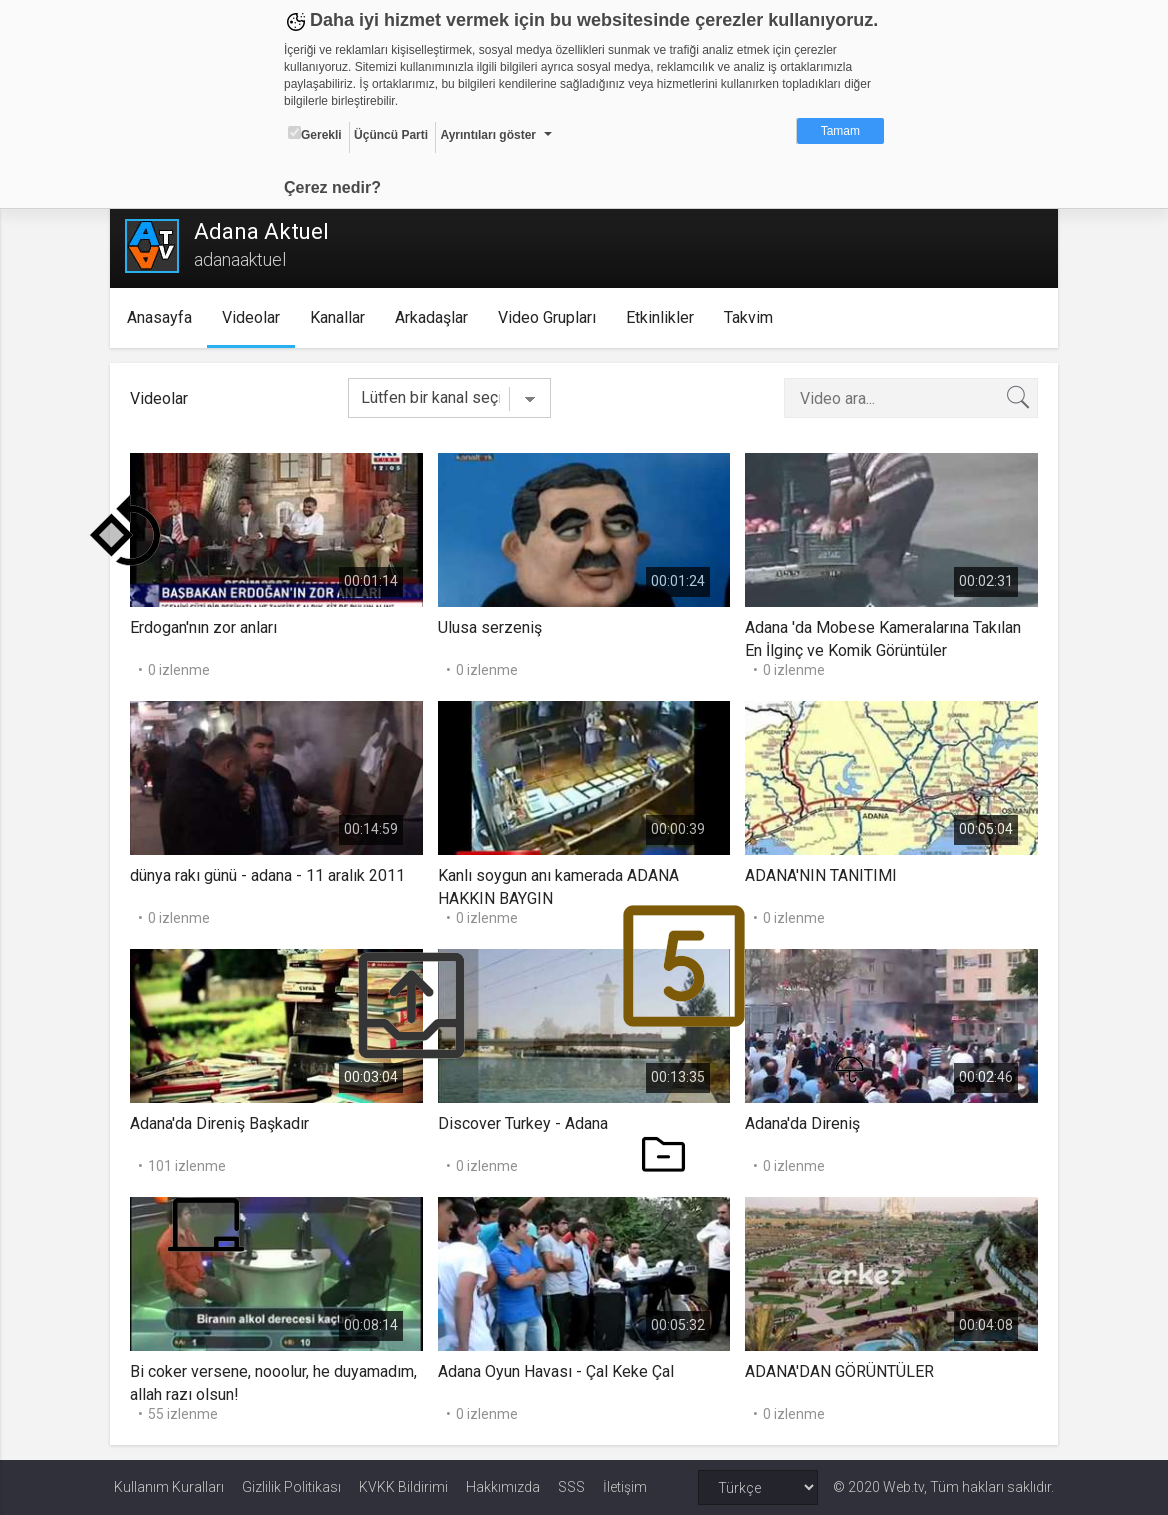 The height and width of the screenshot is (1515, 1168). I want to click on access presentation or whiteboard mode, so click(206, 1226).